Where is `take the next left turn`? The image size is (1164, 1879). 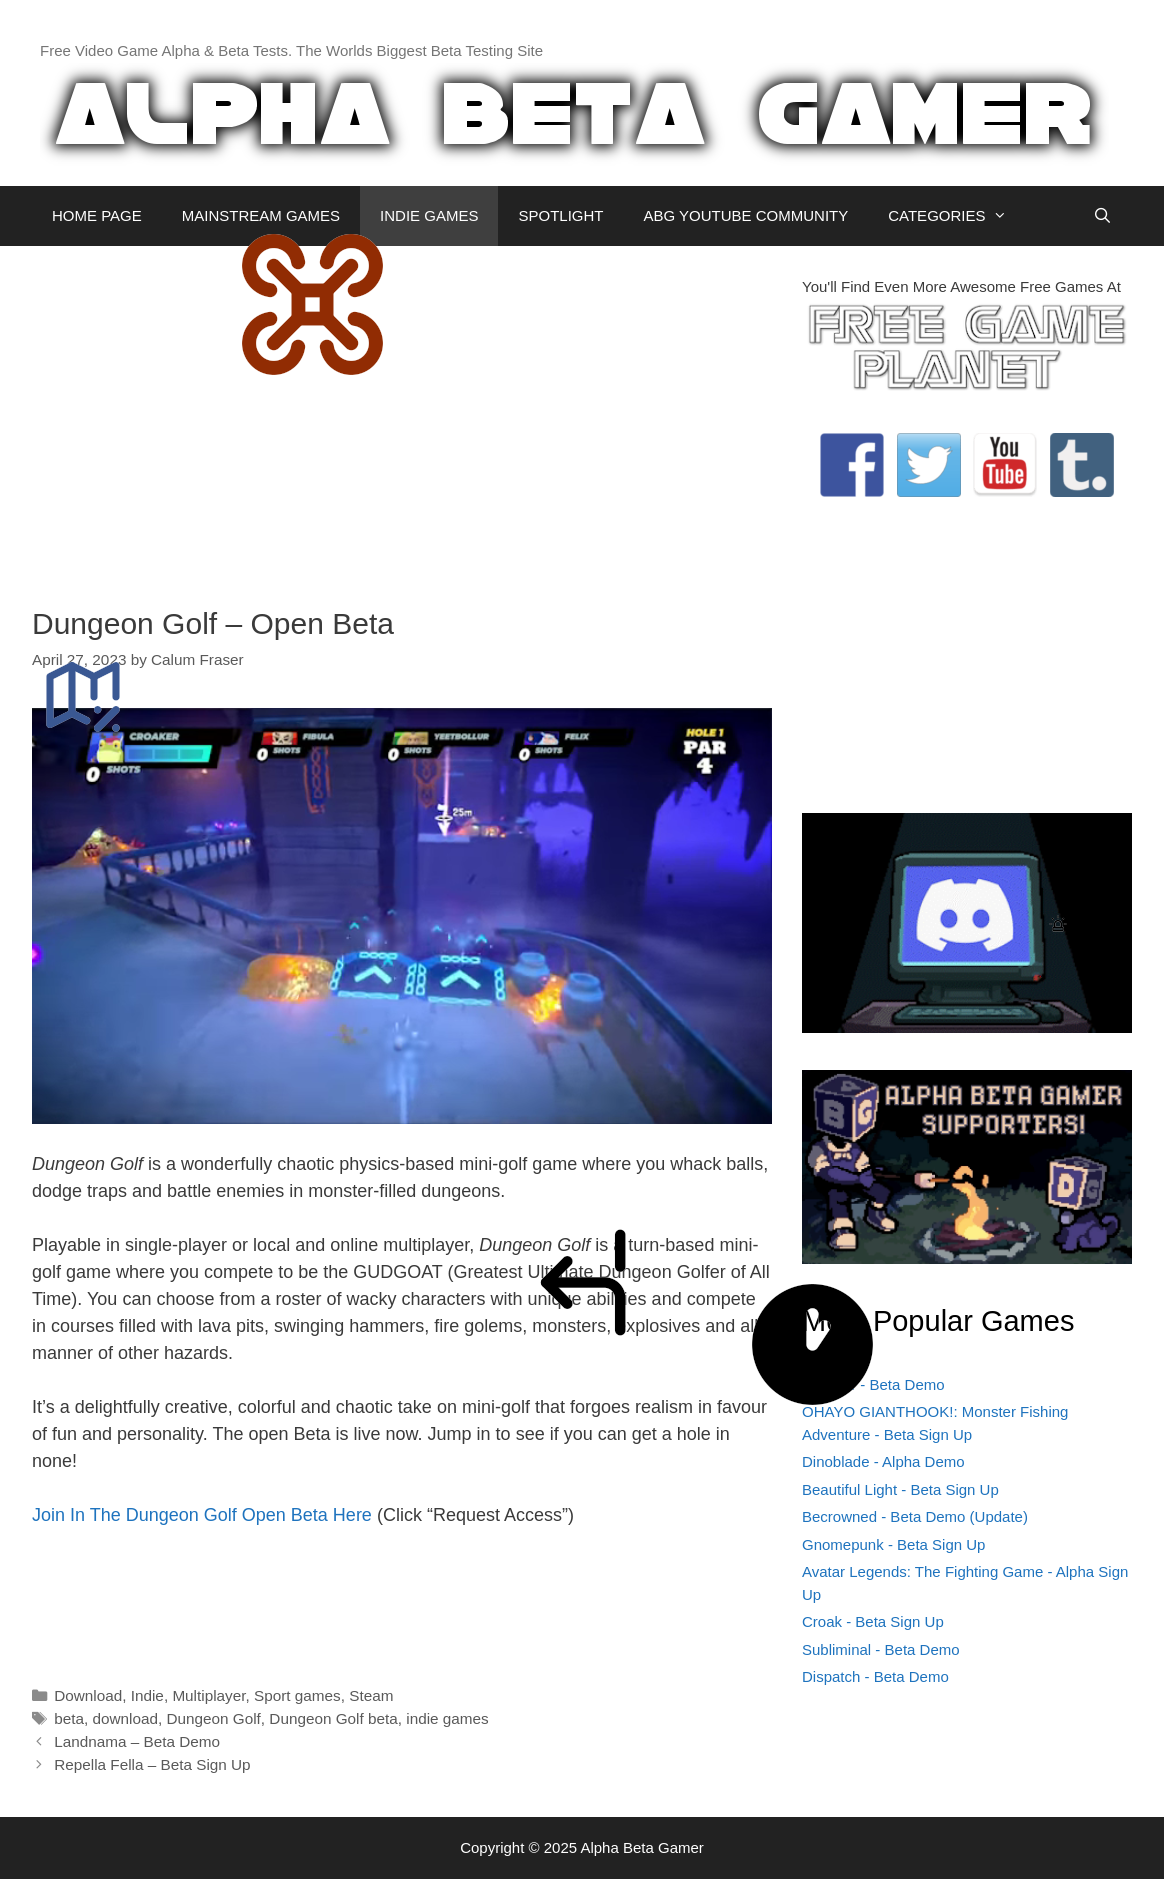
take the next left turn is located at coordinates (588, 1282).